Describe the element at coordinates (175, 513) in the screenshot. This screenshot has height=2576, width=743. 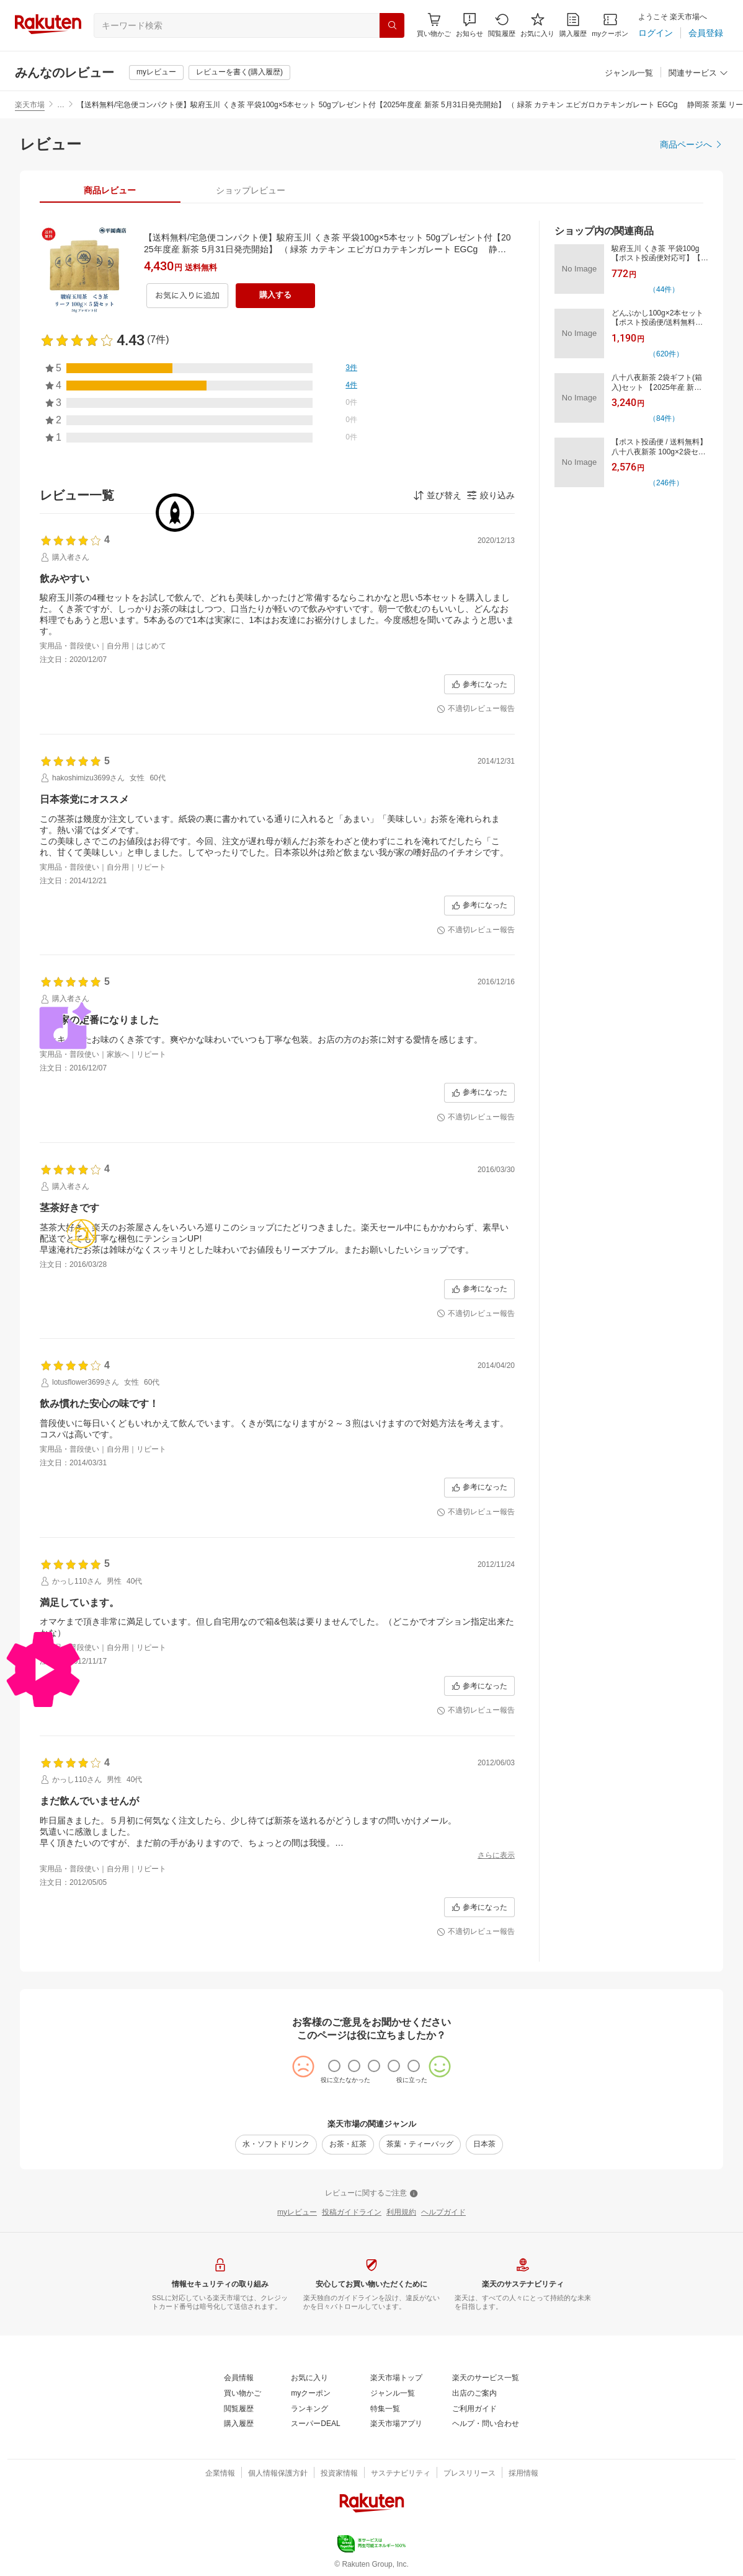
I see `visit proto.io website or app` at that location.